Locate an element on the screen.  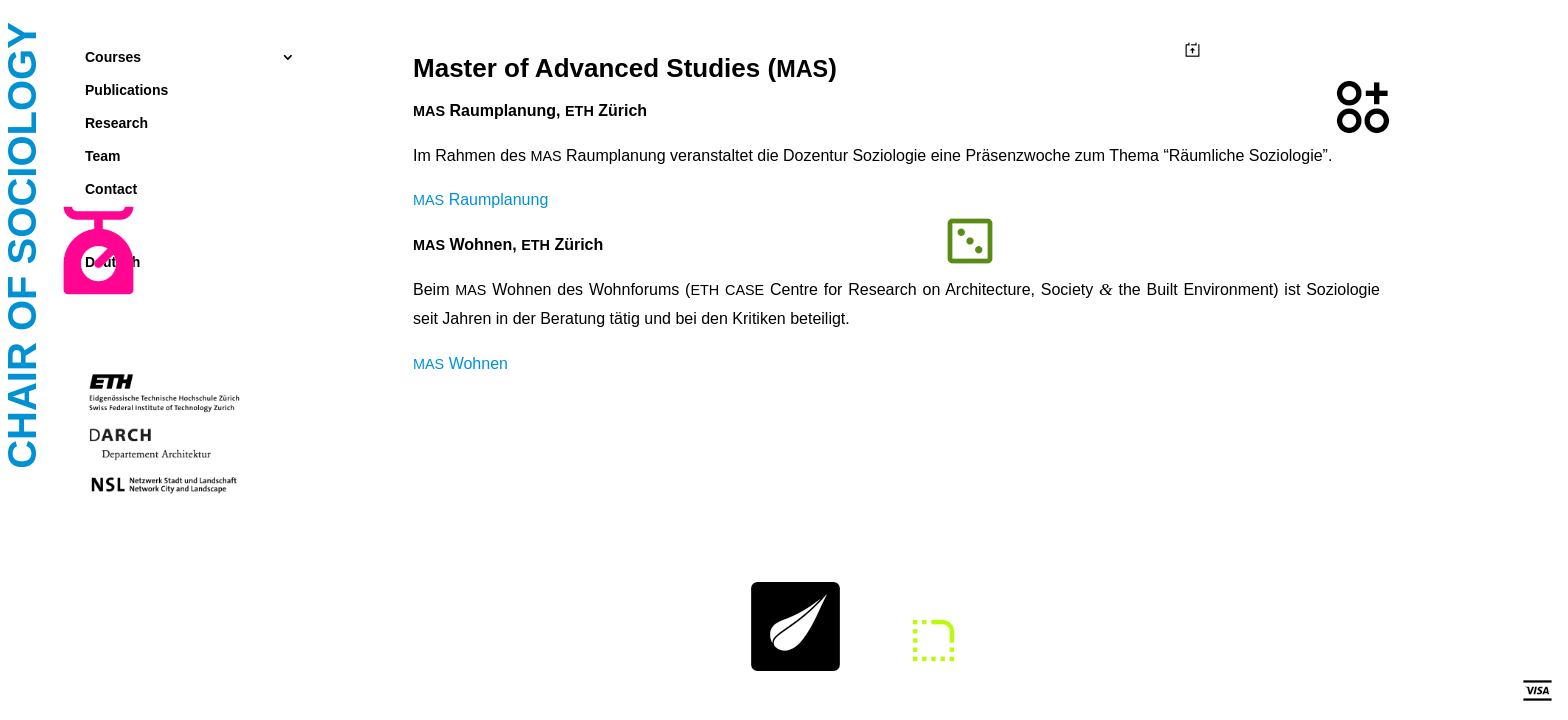
indicates a dice roll result of three is located at coordinates (970, 241).